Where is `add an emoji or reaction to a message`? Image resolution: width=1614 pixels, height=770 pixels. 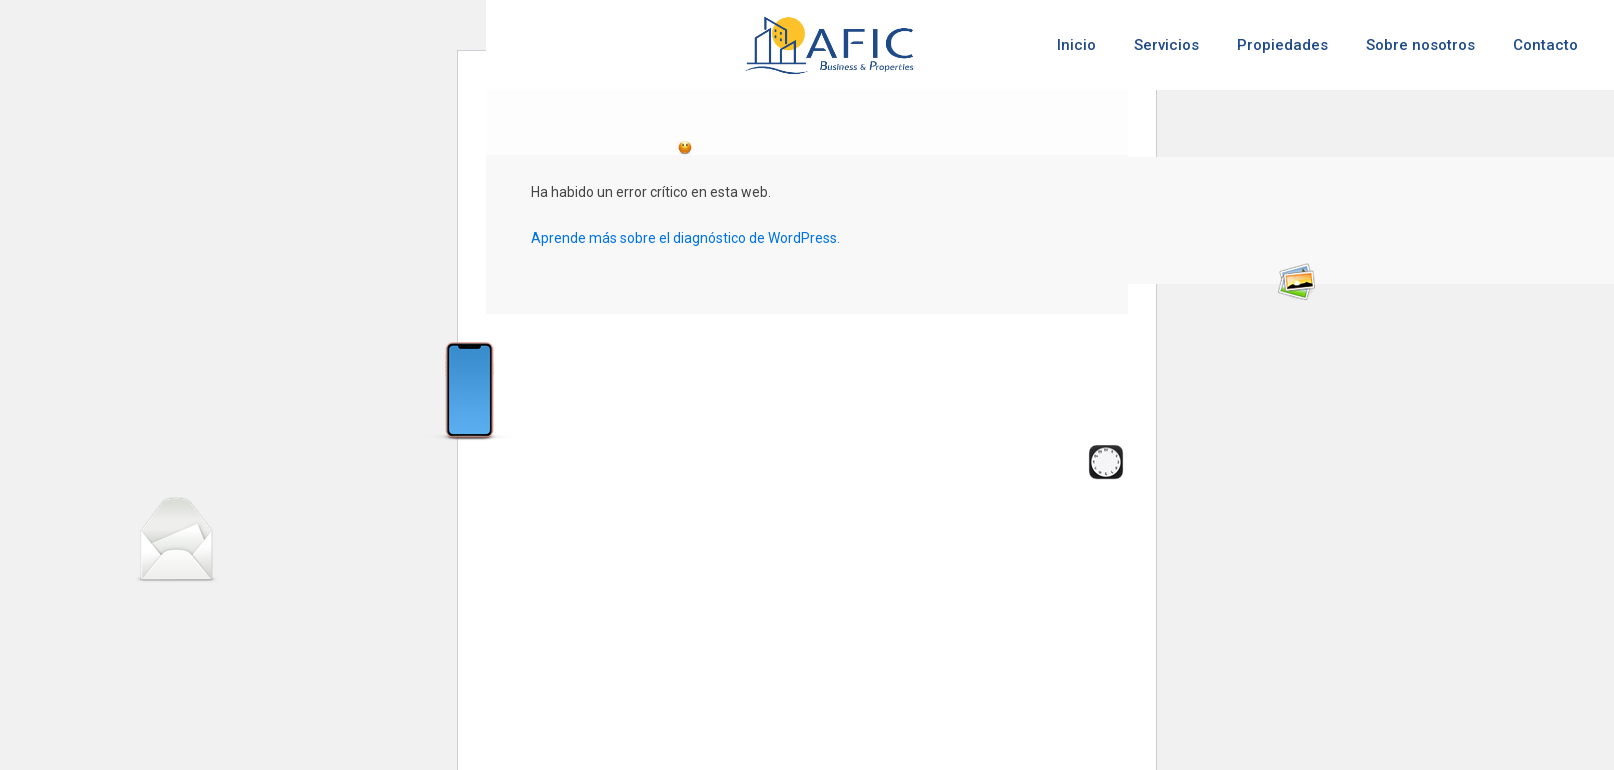 add an emoji or reaction to a message is located at coordinates (685, 148).